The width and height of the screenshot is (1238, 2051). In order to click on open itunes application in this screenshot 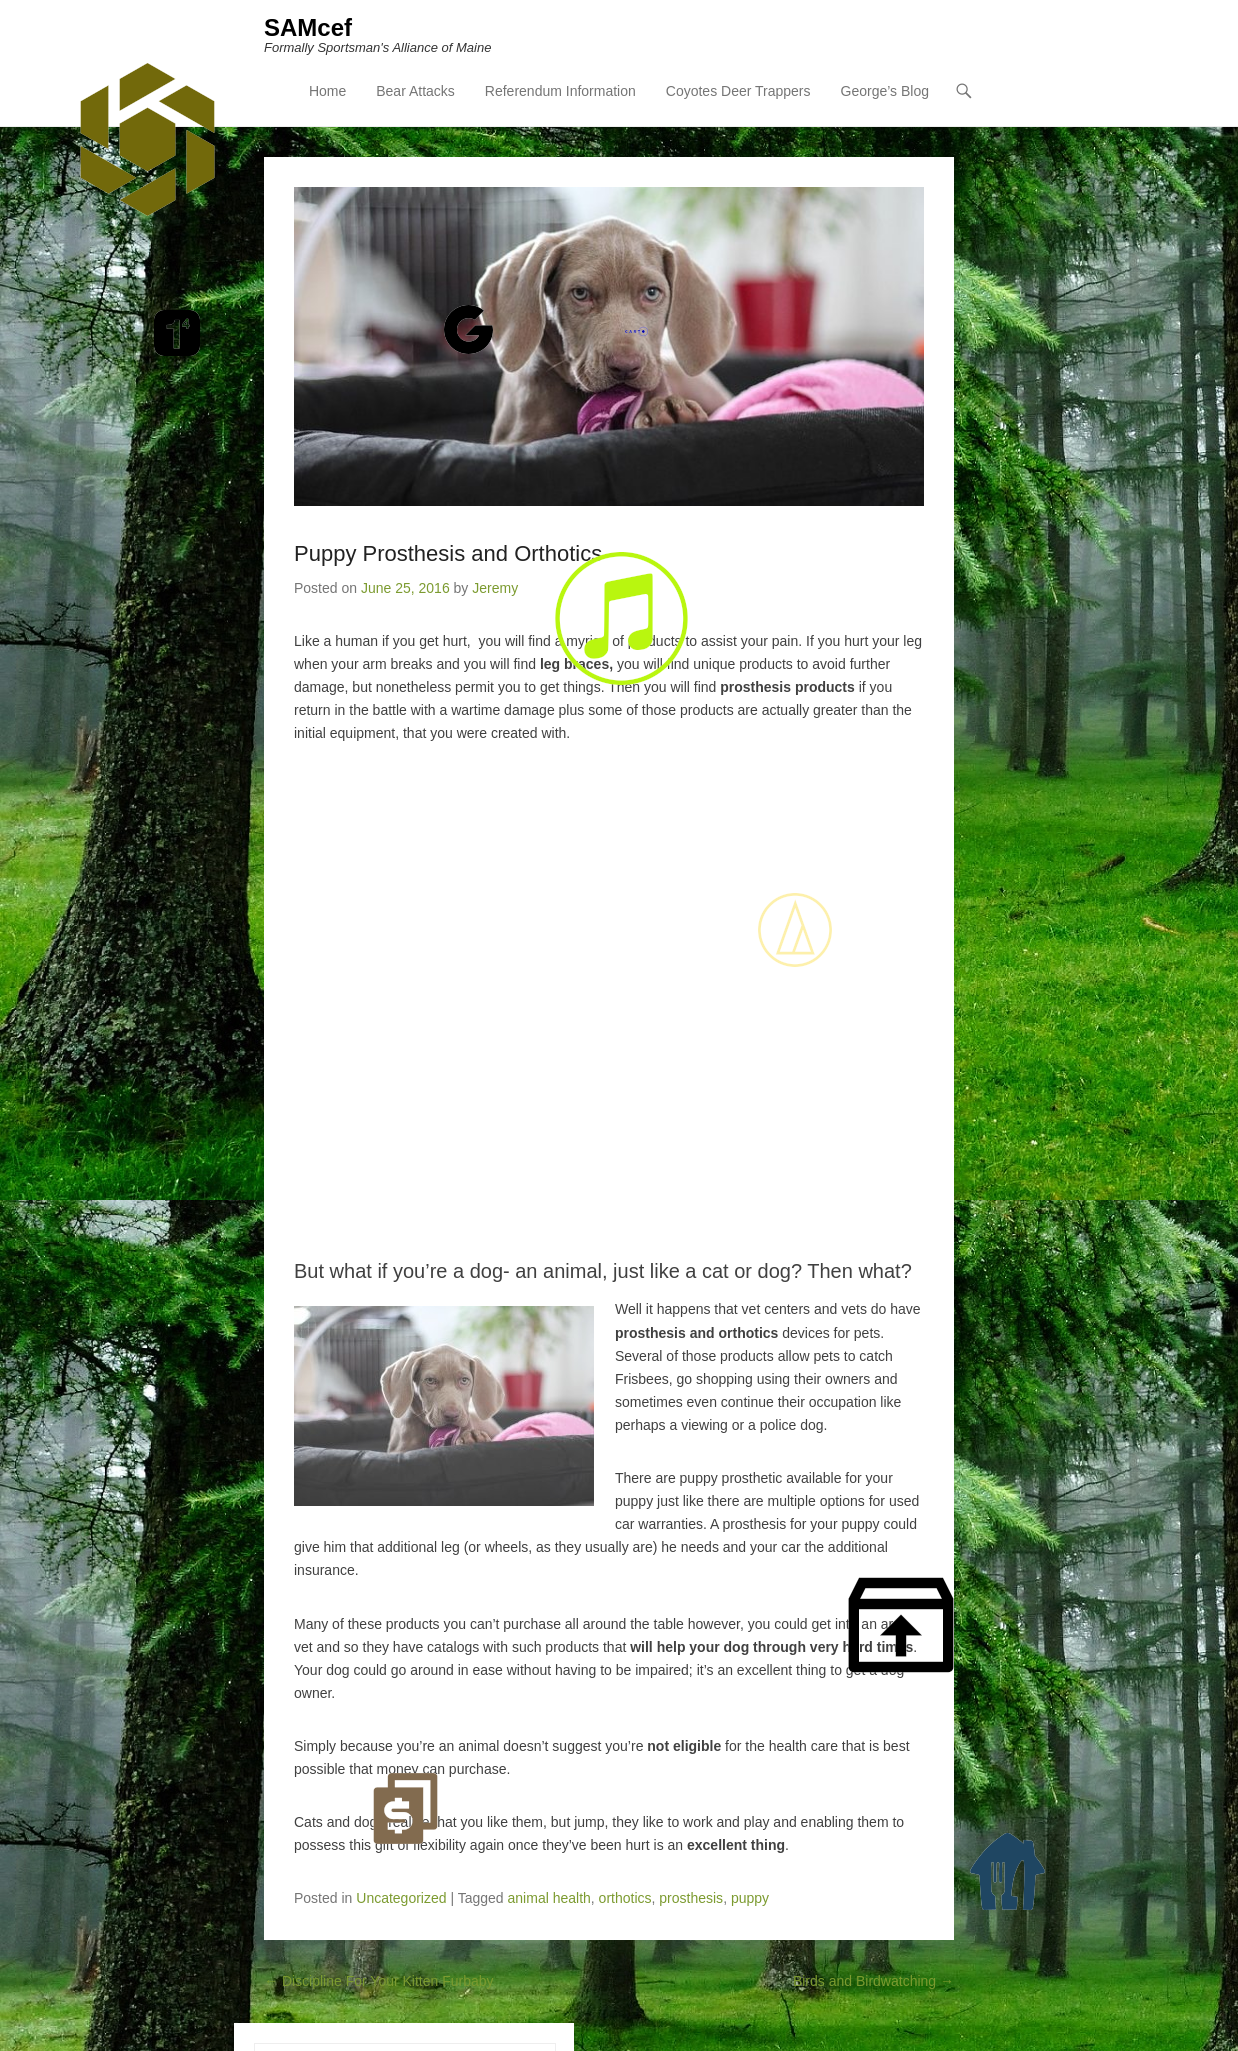, I will do `click(621, 618)`.